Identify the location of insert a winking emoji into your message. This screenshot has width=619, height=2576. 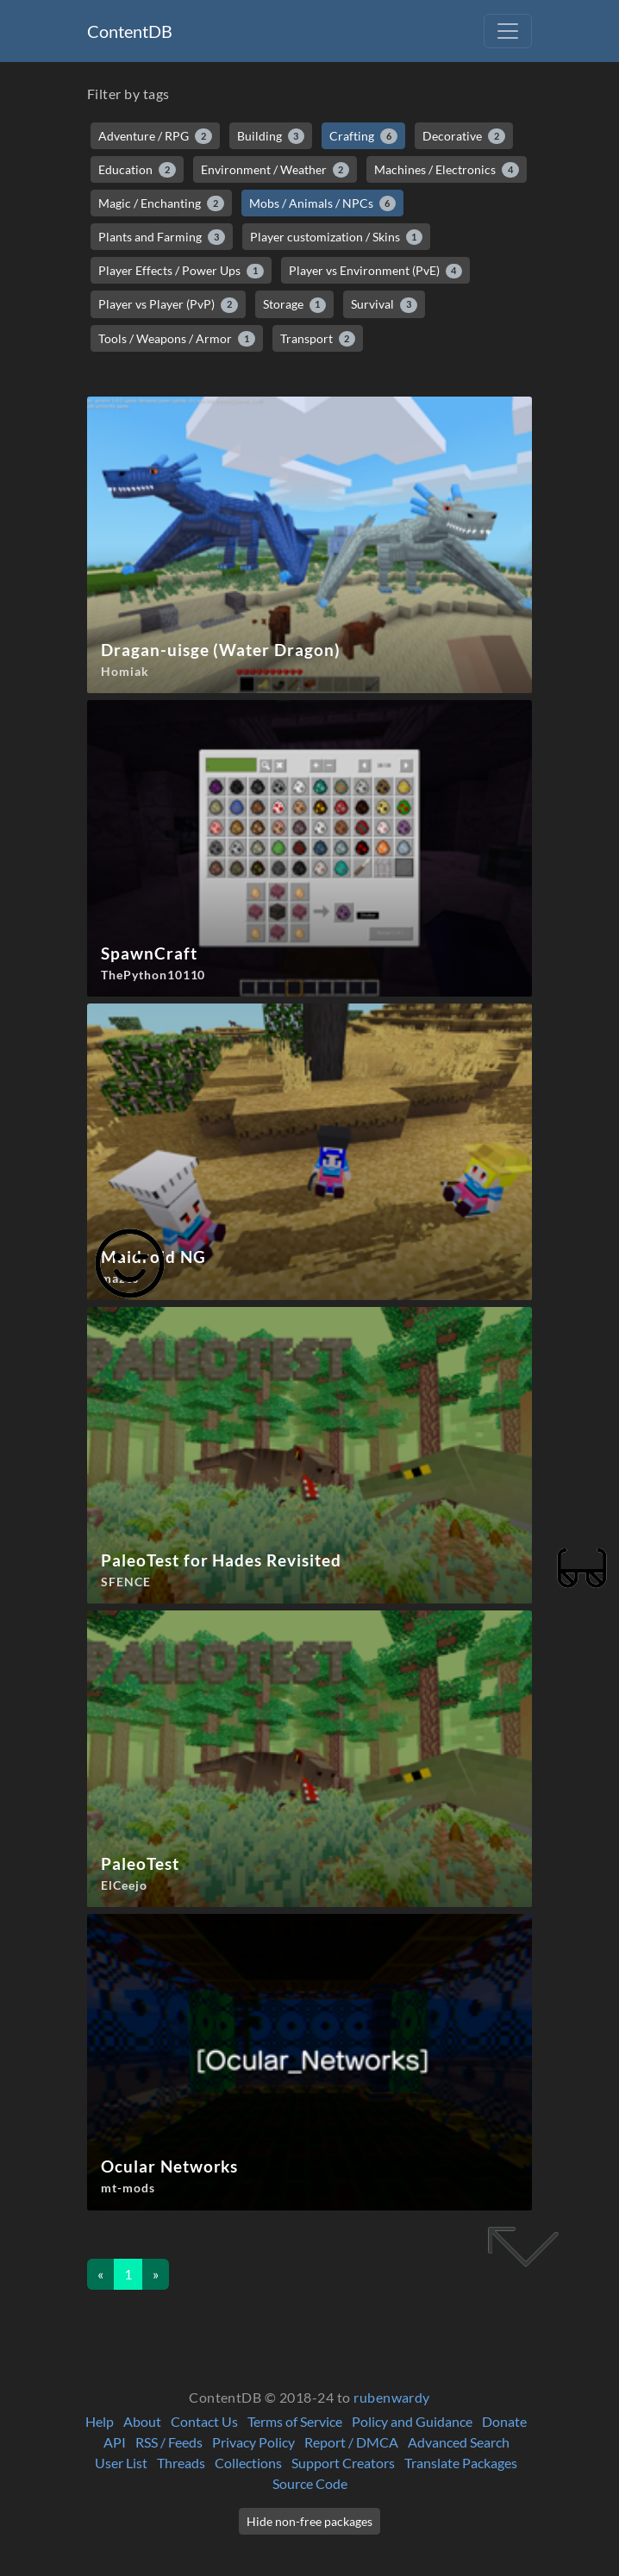
(129, 1263).